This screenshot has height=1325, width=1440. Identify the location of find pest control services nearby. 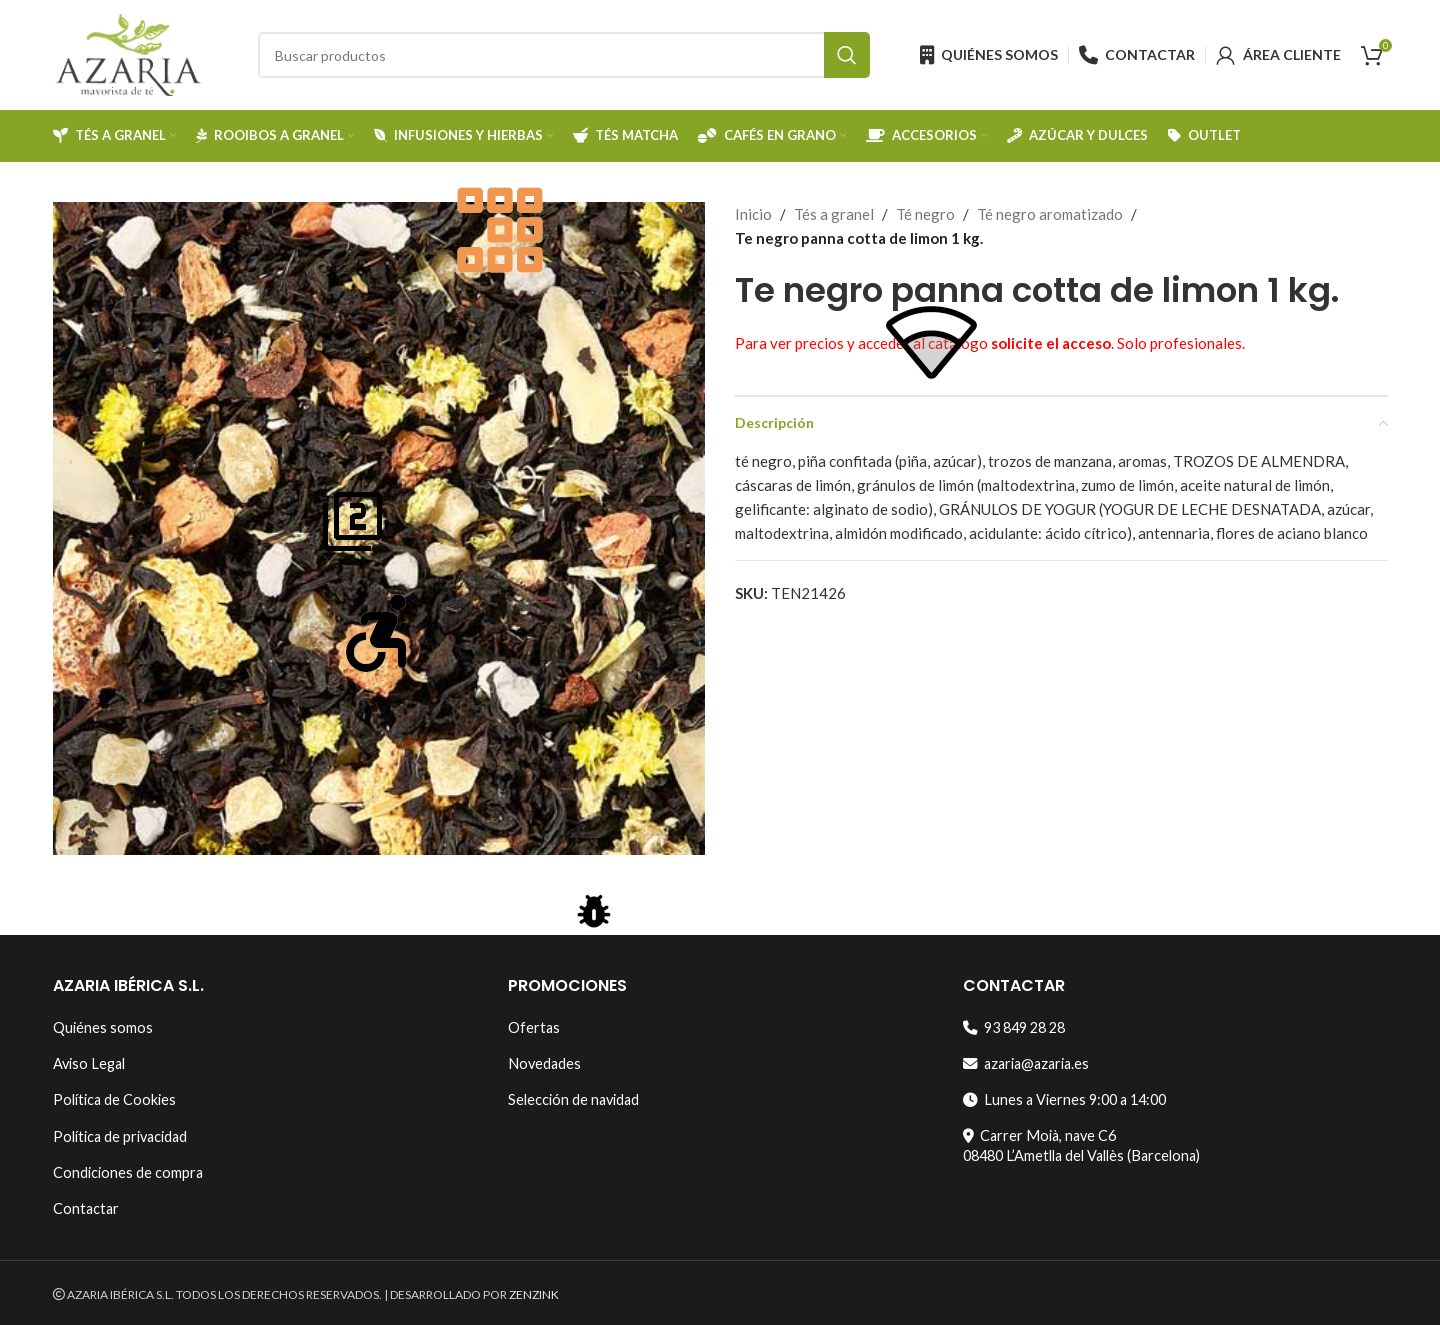
(594, 911).